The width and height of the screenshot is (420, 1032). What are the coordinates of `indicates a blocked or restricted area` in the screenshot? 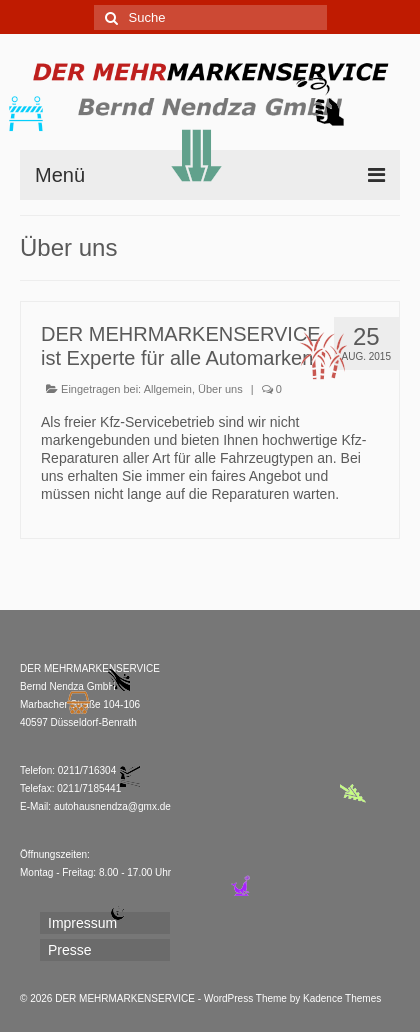 It's located at (26, 113).